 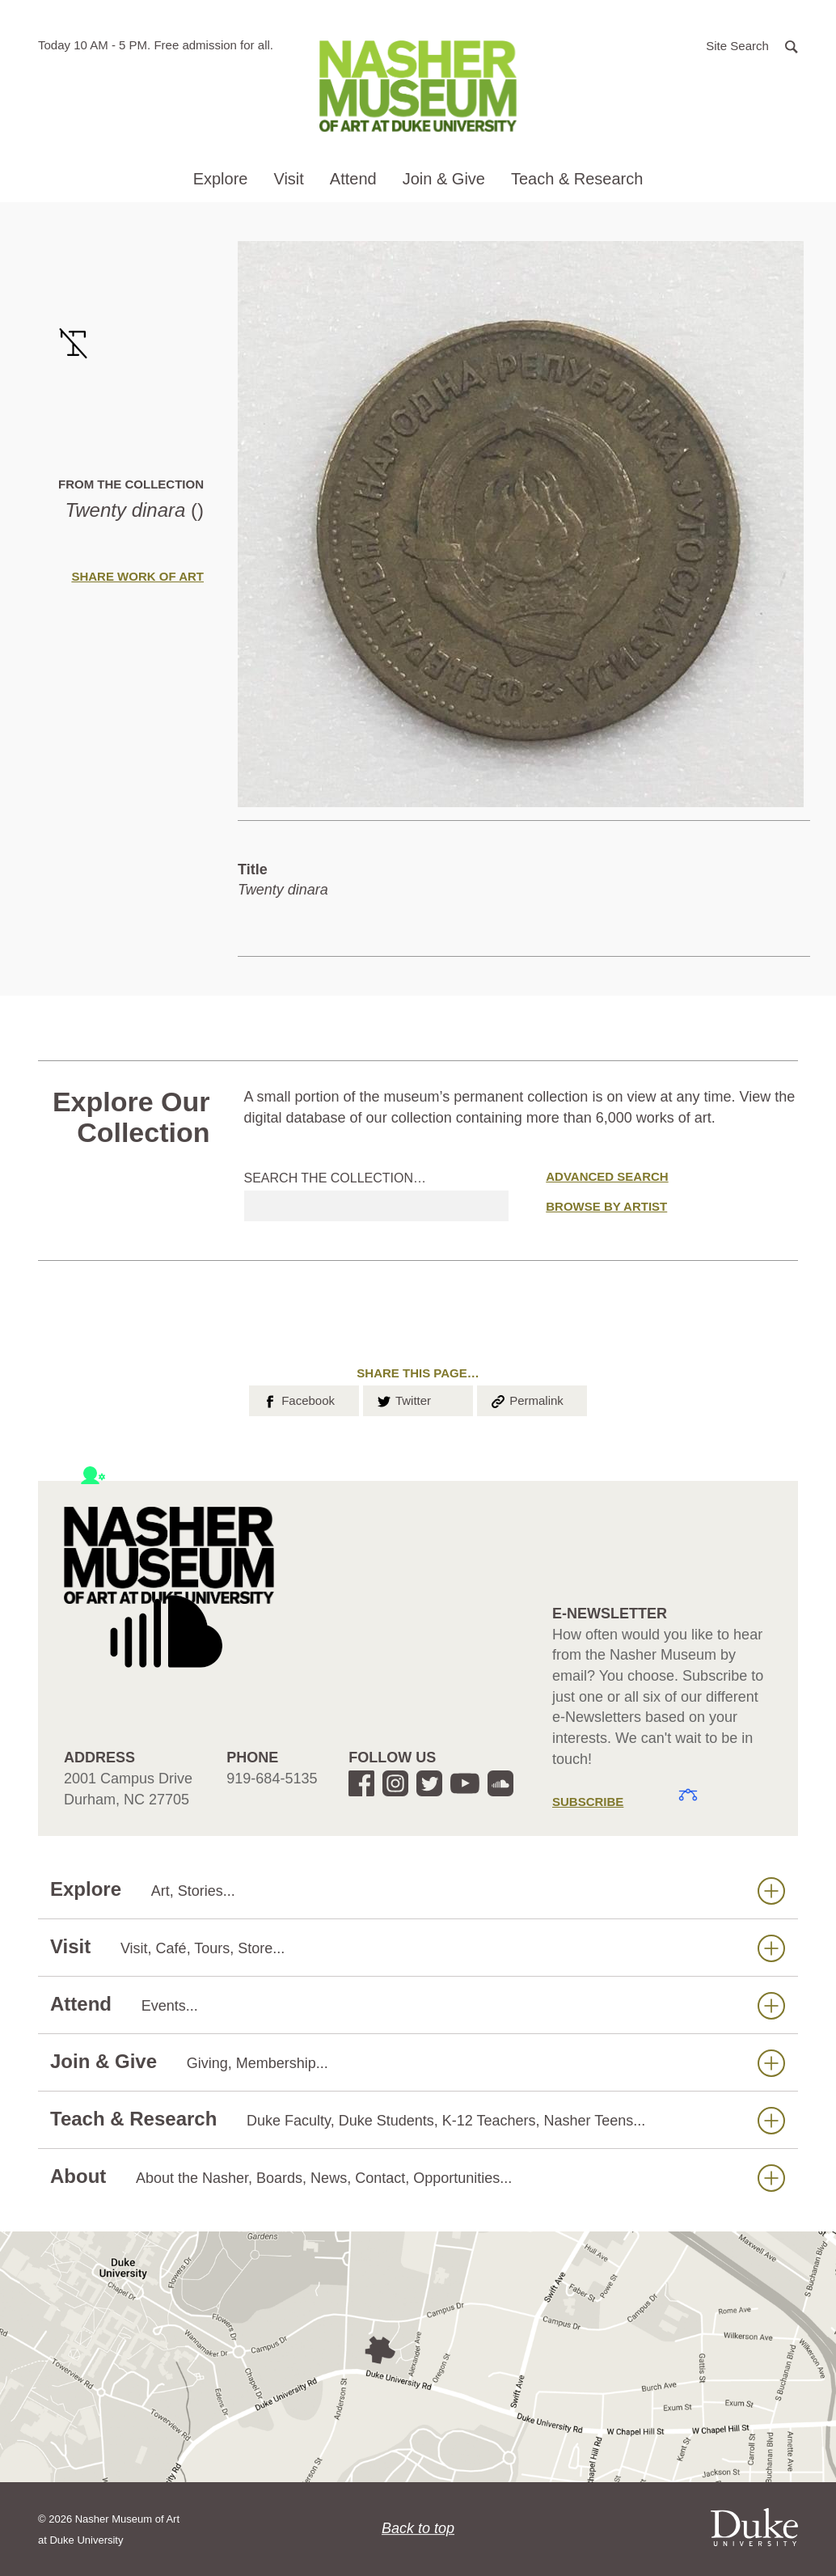 What do you see at coordinates (164, 1635) in the screenshot?
I see `open soundcloud app` at bounding box center [164, 1635].